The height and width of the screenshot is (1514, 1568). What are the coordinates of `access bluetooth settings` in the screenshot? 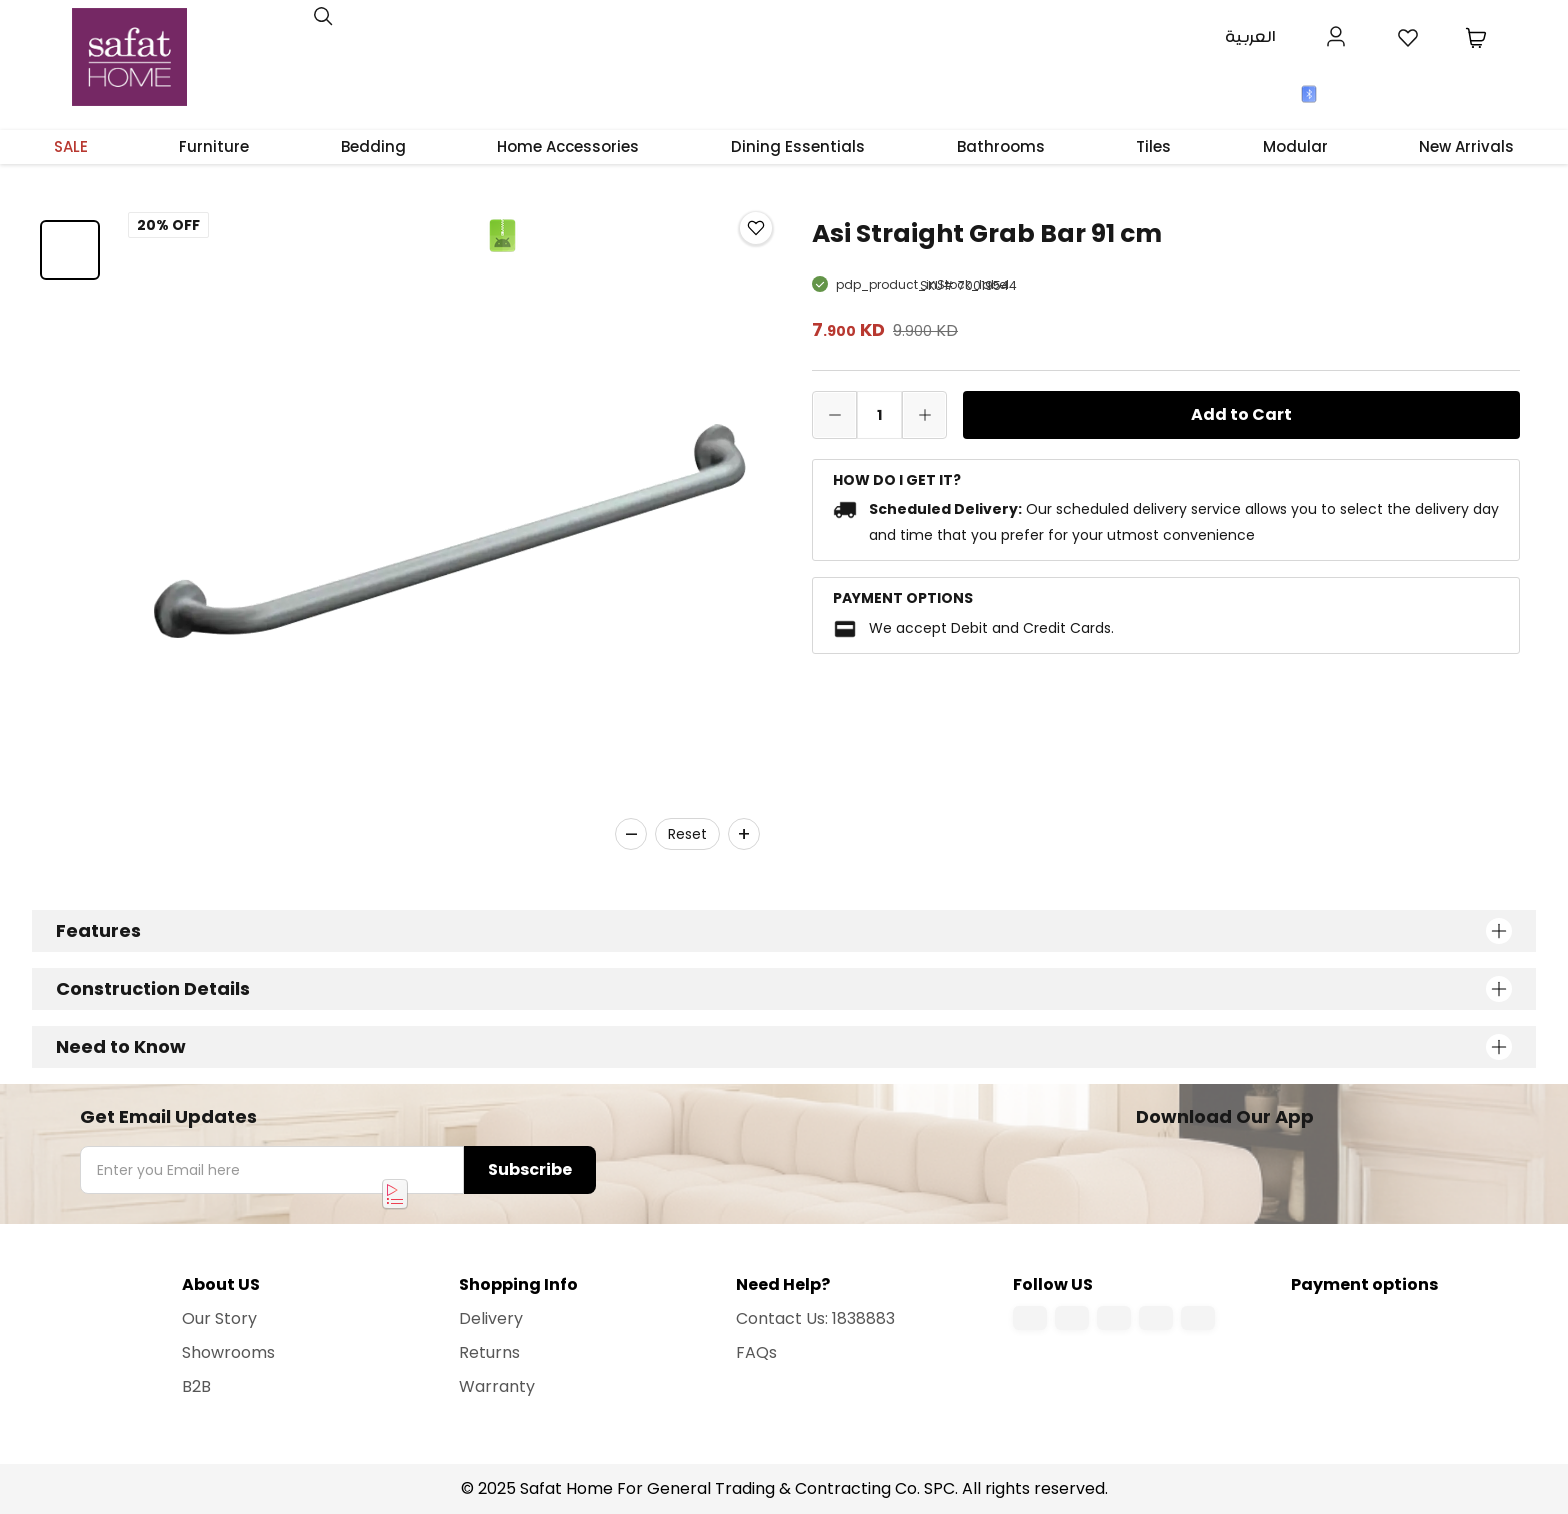 It's located at (1309, 94).